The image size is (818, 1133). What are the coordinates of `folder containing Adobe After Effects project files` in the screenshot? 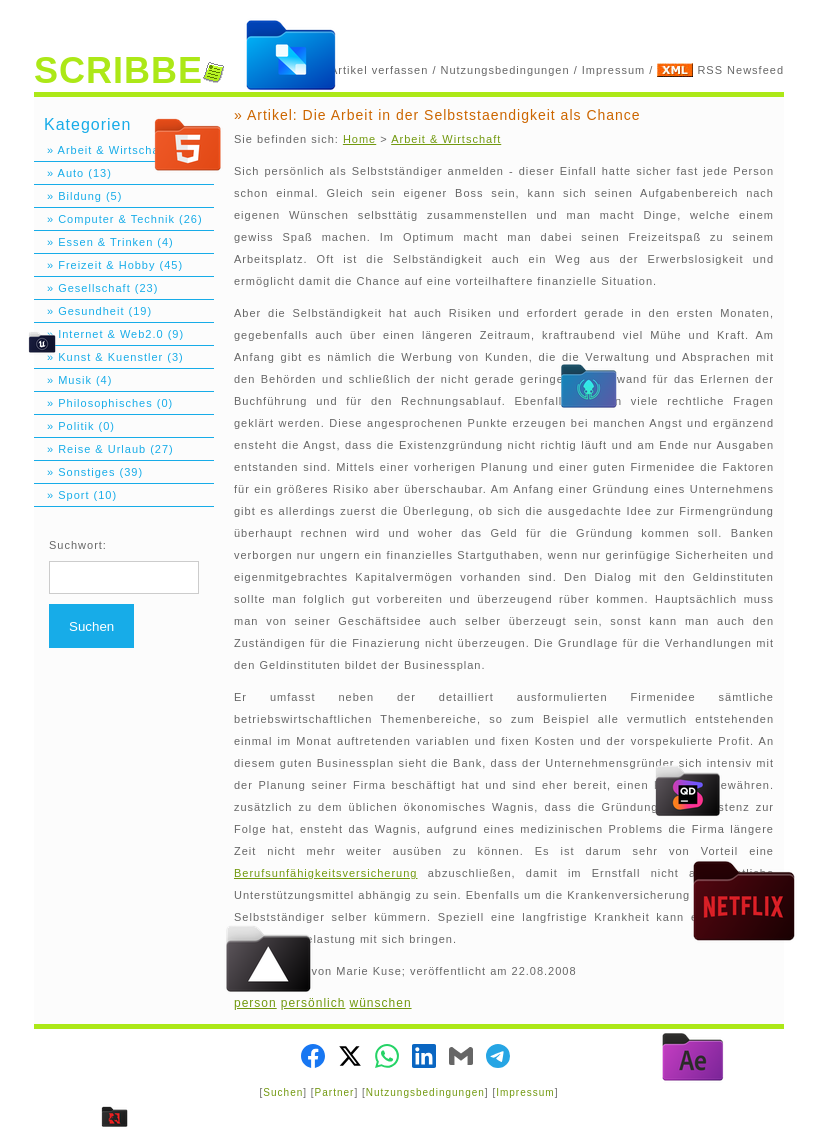 It's located at (692, 1058).